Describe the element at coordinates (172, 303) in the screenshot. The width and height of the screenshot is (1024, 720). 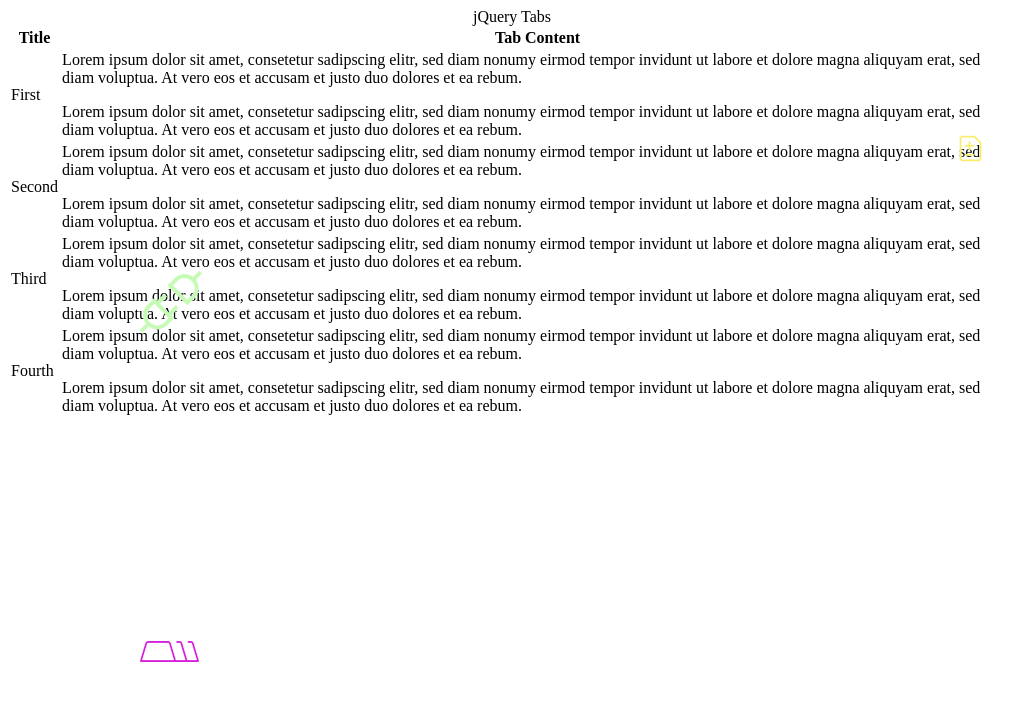
I see `disconnect from debug session` at that location.